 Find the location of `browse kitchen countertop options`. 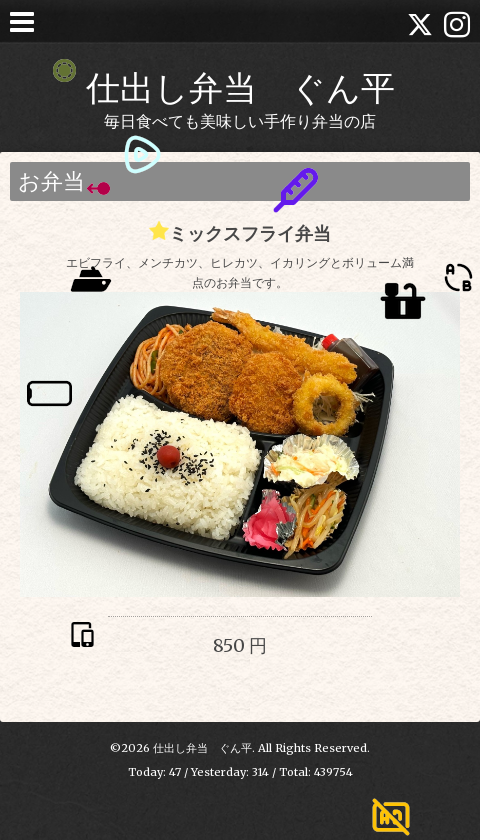

browse kitchen countertop options is located at coordinates (403, 301).